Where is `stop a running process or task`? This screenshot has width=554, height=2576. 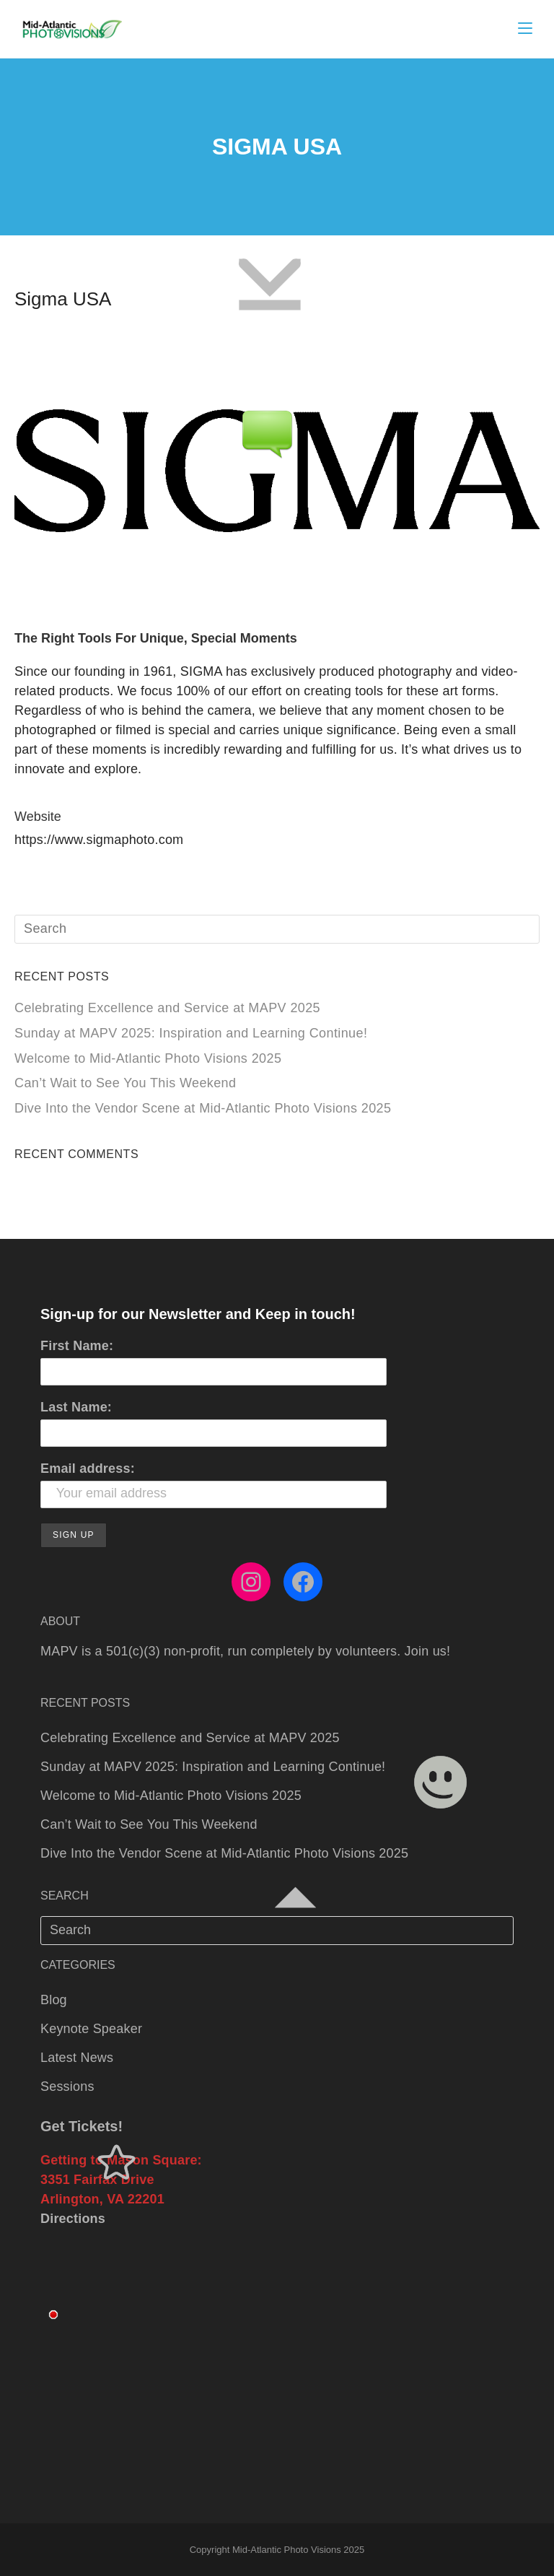
stop a running process or task is located at coordinates (53, 2315).